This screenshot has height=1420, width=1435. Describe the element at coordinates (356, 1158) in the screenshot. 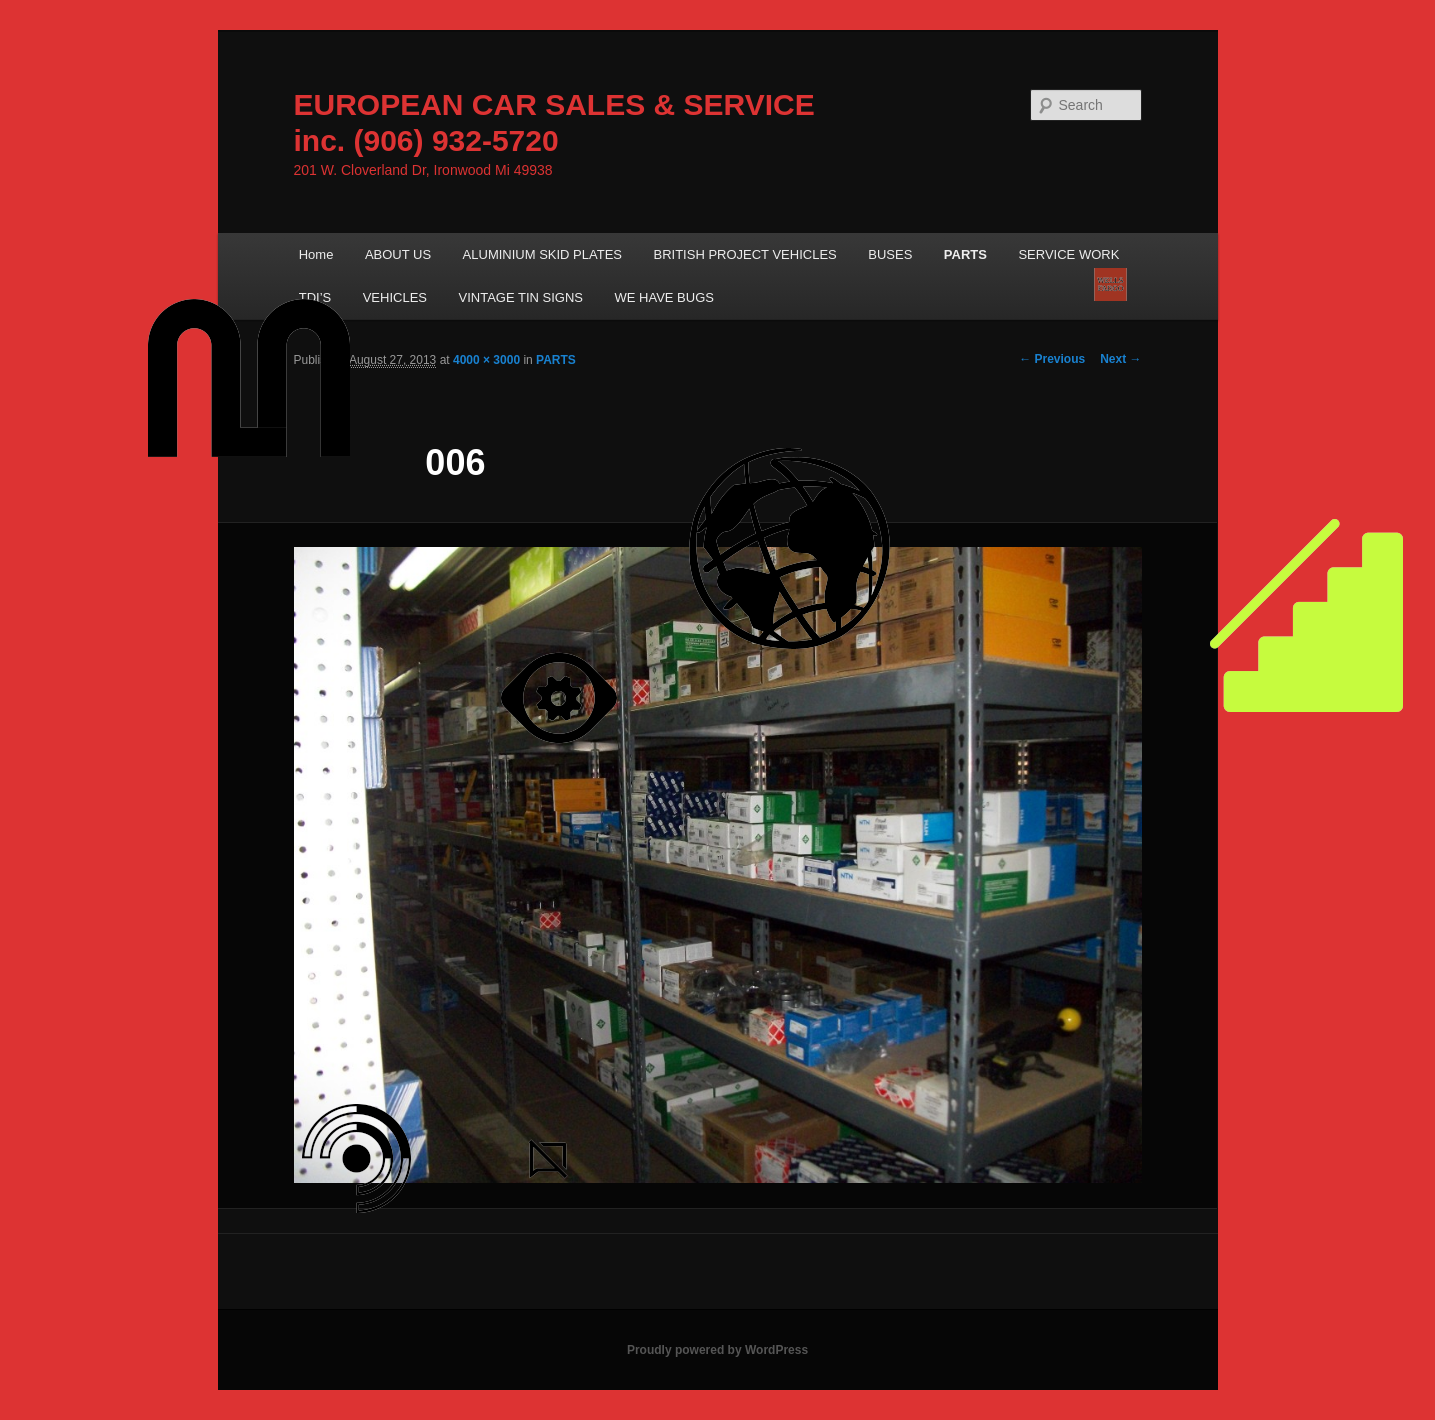

I see `open freshrss feed reader app` at that location.